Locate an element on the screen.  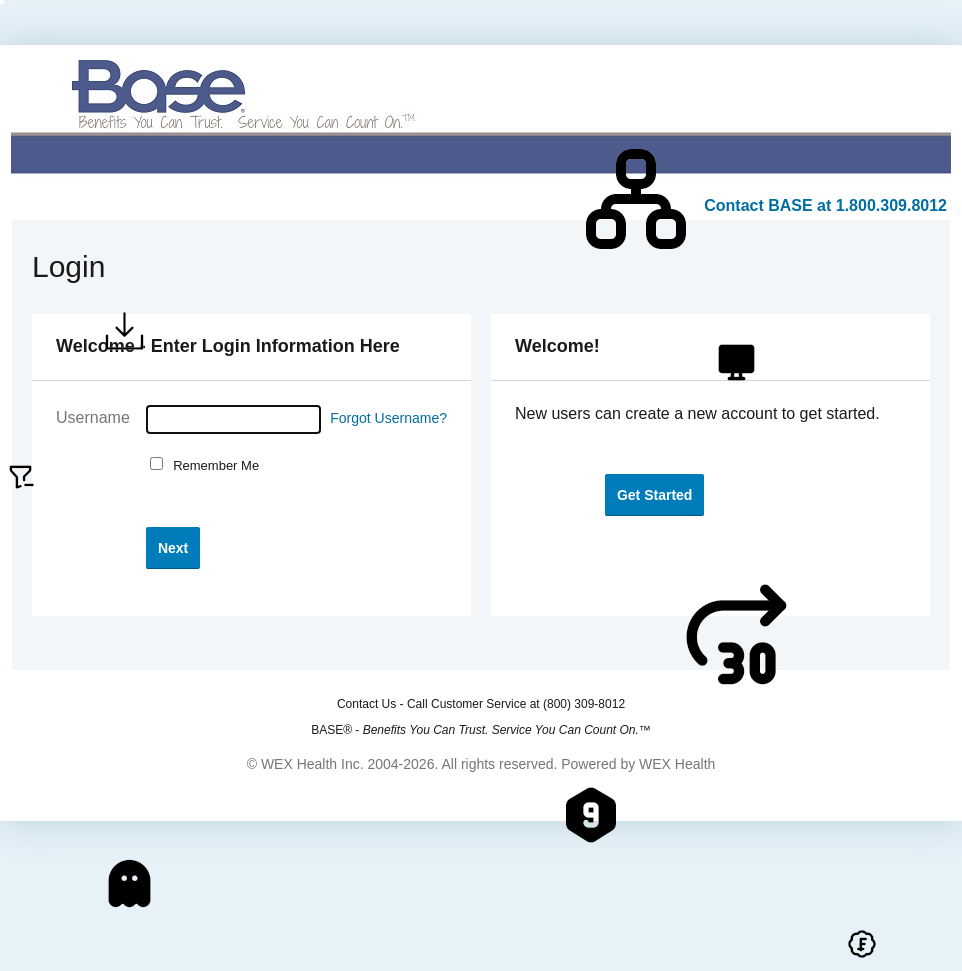
download a file is located at coordinates (124, 332).